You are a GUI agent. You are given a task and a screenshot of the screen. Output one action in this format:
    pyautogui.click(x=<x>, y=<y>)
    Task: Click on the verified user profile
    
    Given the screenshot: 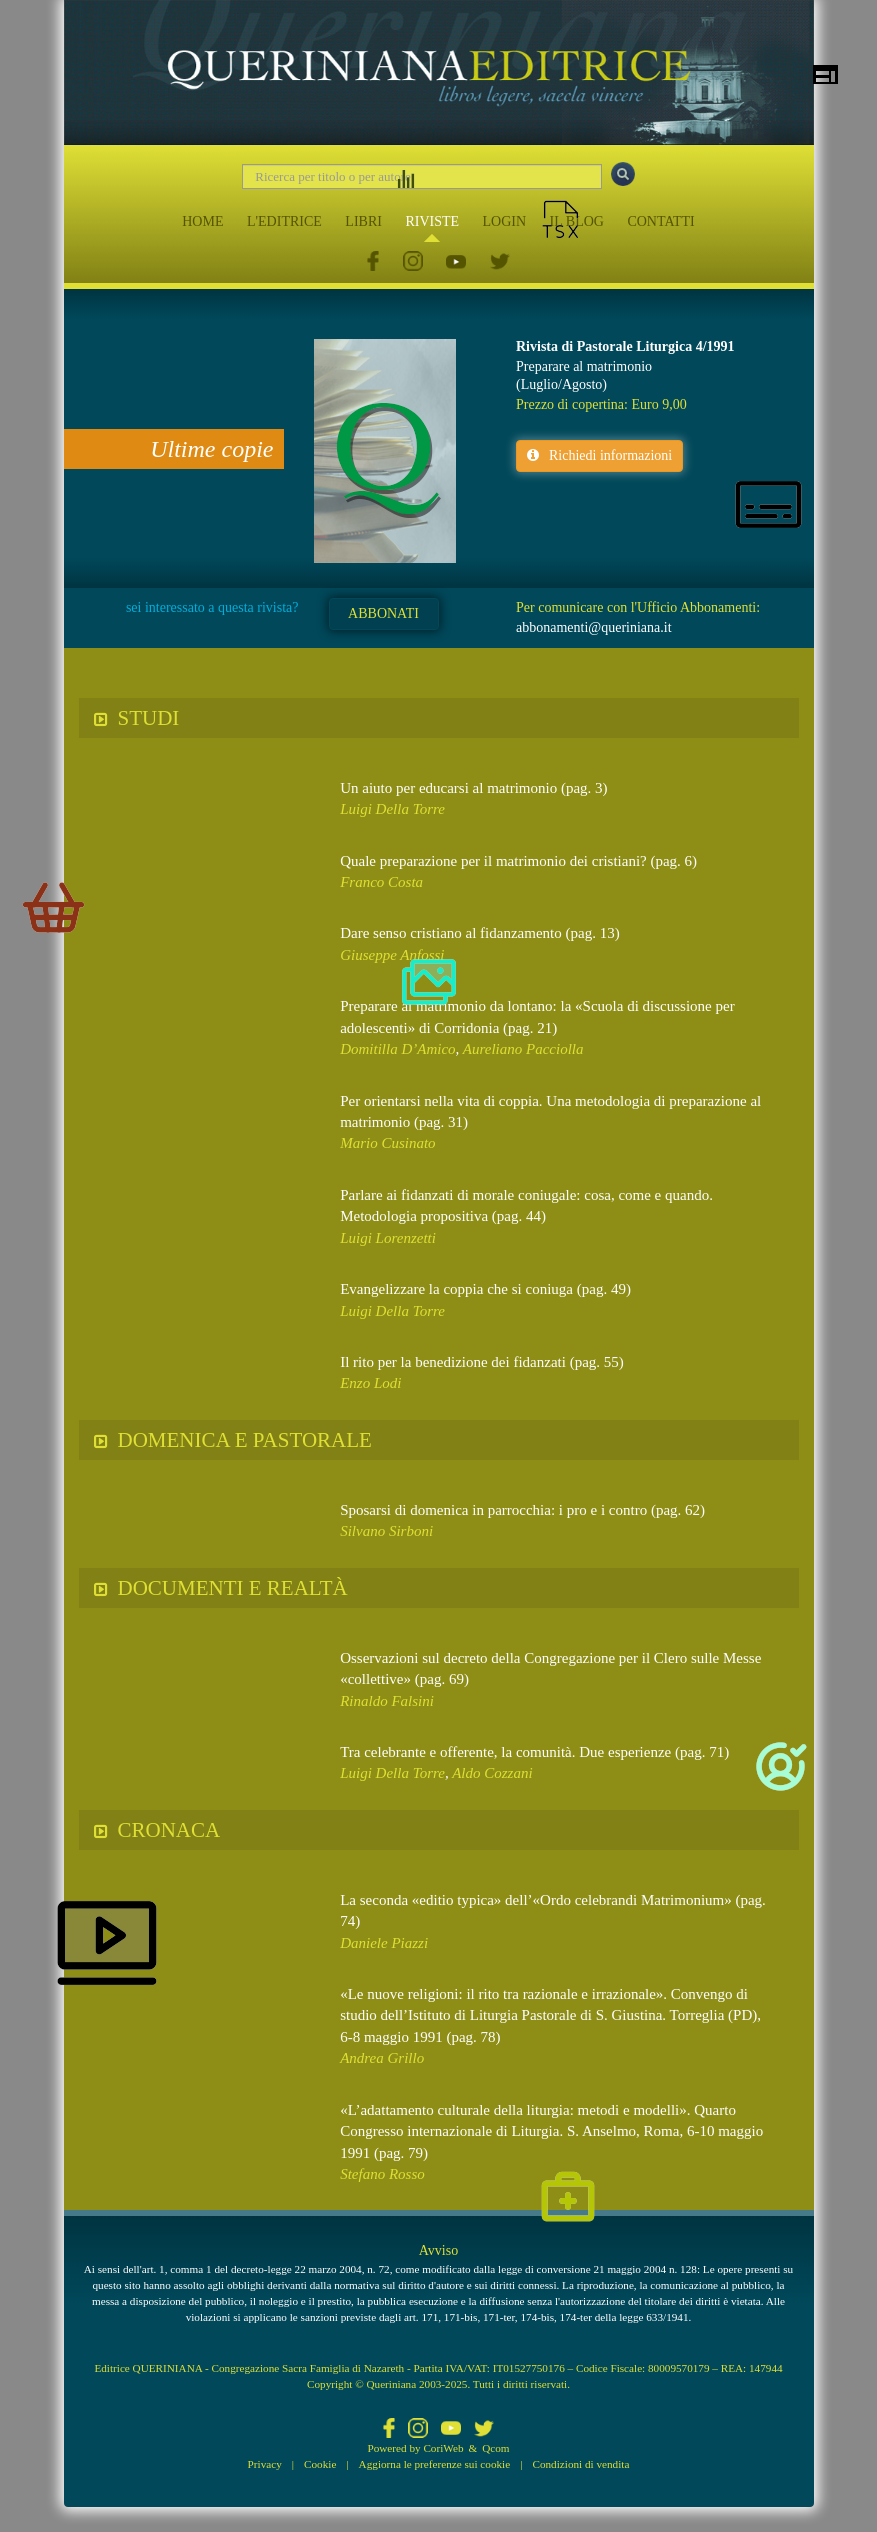 What is the action you would take?
    pyautogui.click(x=780, y=1766)
    